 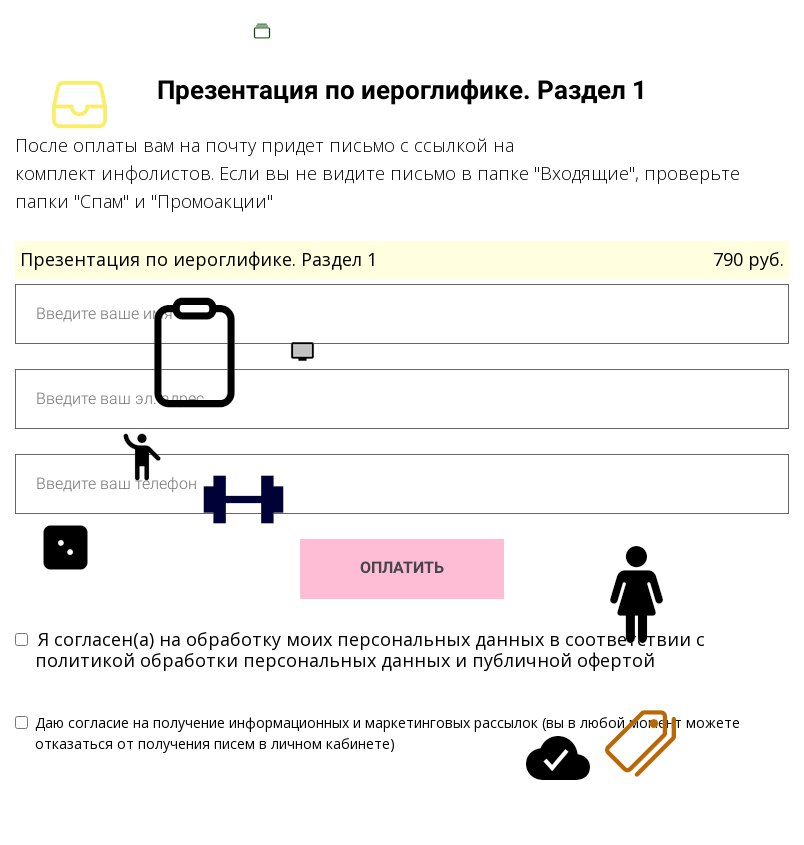 I want to click on file successfully uploaded to cloud storage, so click(x=558, y=758).